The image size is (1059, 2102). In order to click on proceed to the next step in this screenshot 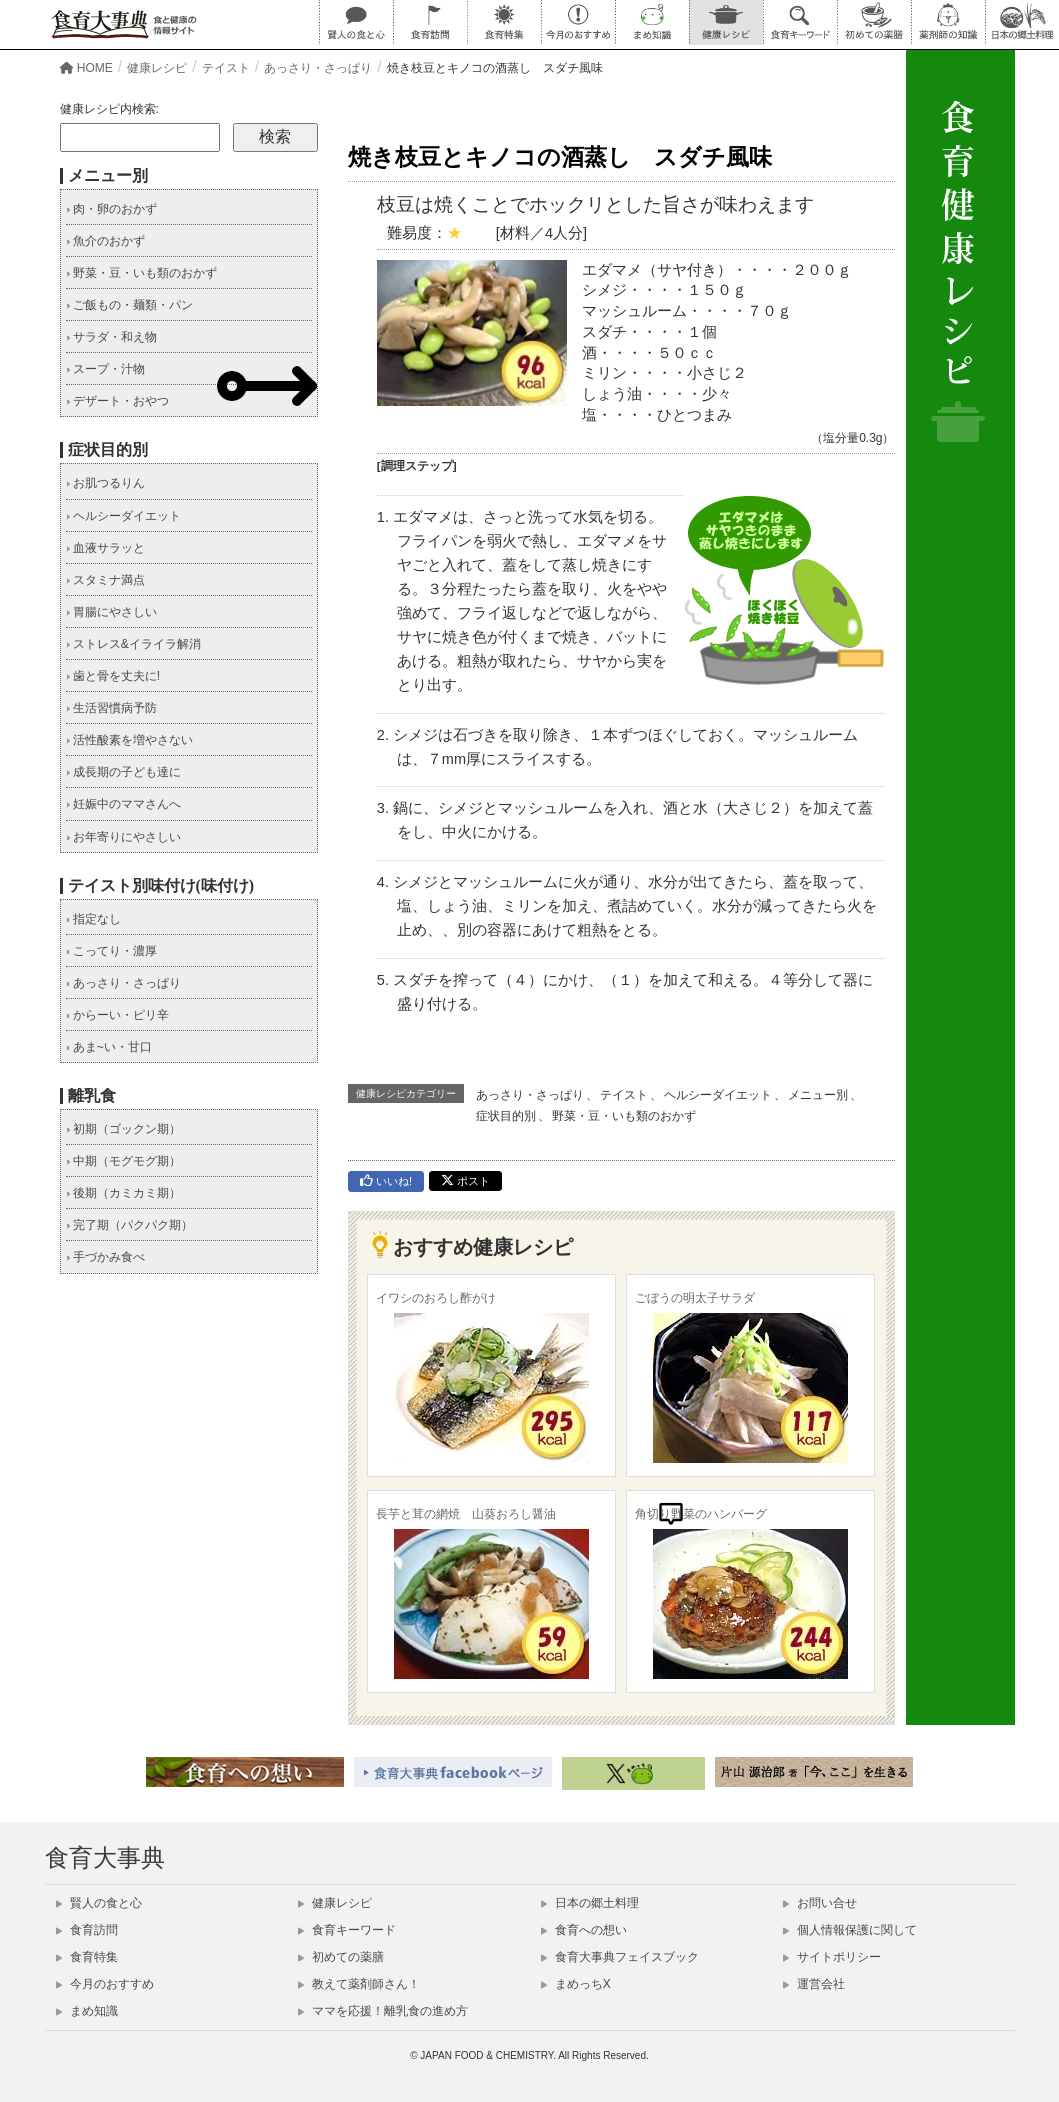, I will do `click(267, 386)`.